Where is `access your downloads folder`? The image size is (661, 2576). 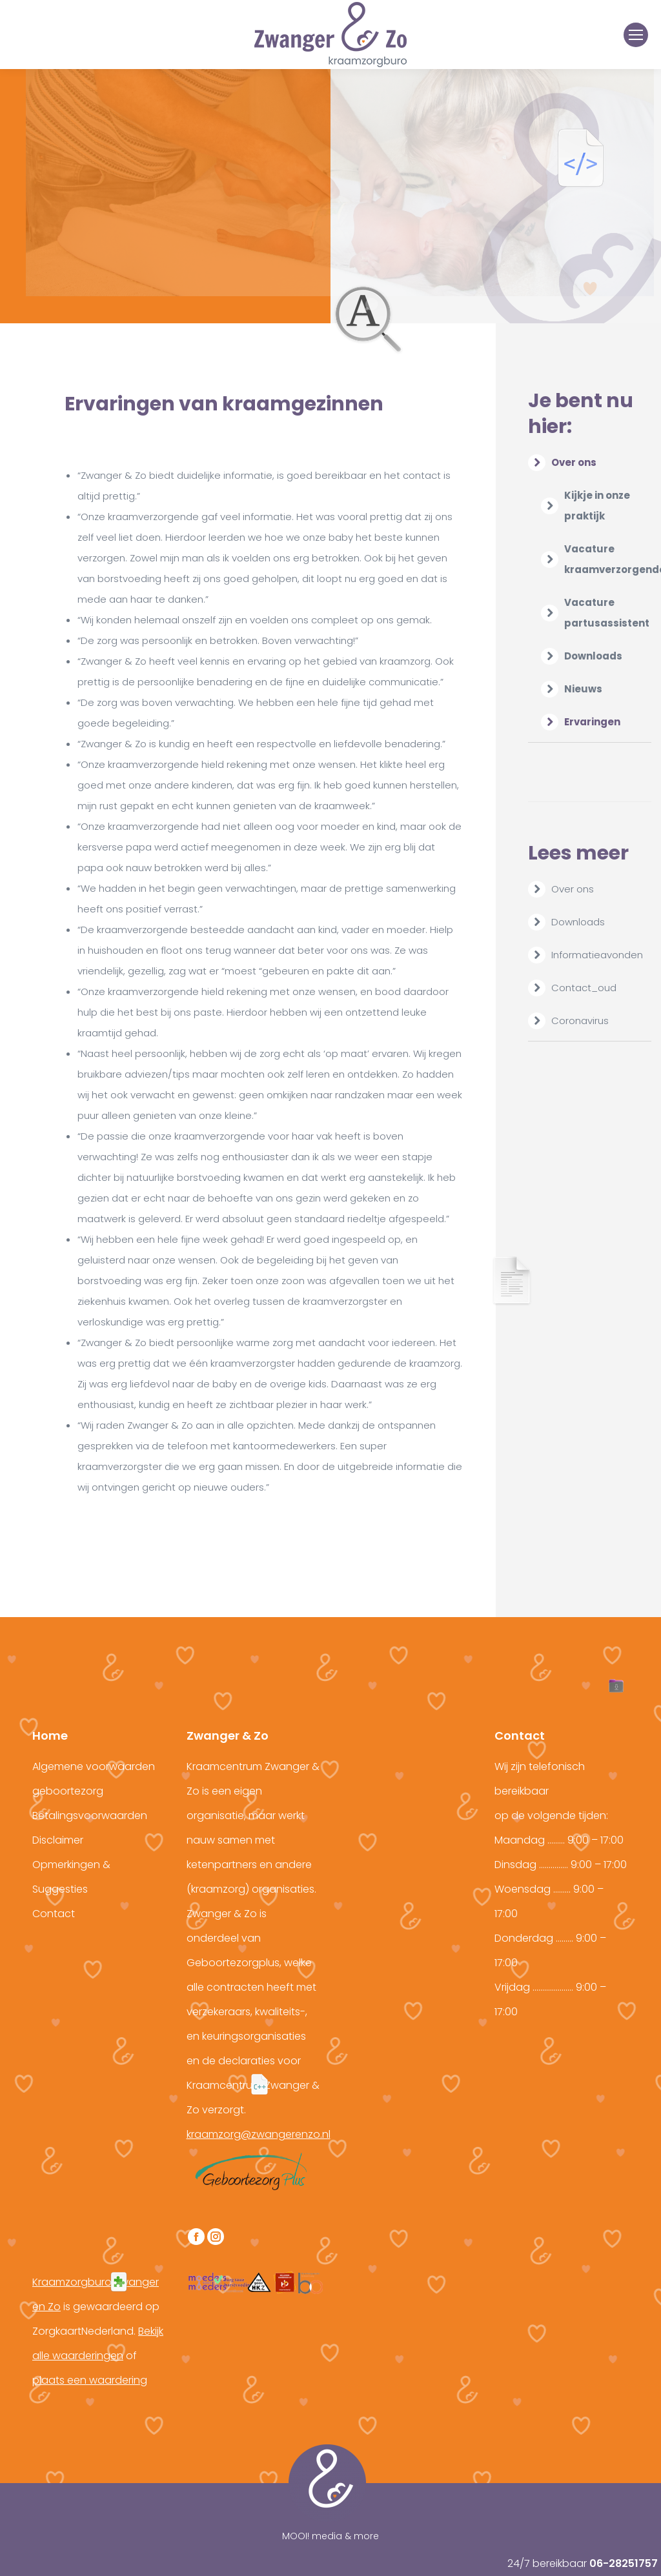
access your downloads folder is located at coordinates (616, 1685).